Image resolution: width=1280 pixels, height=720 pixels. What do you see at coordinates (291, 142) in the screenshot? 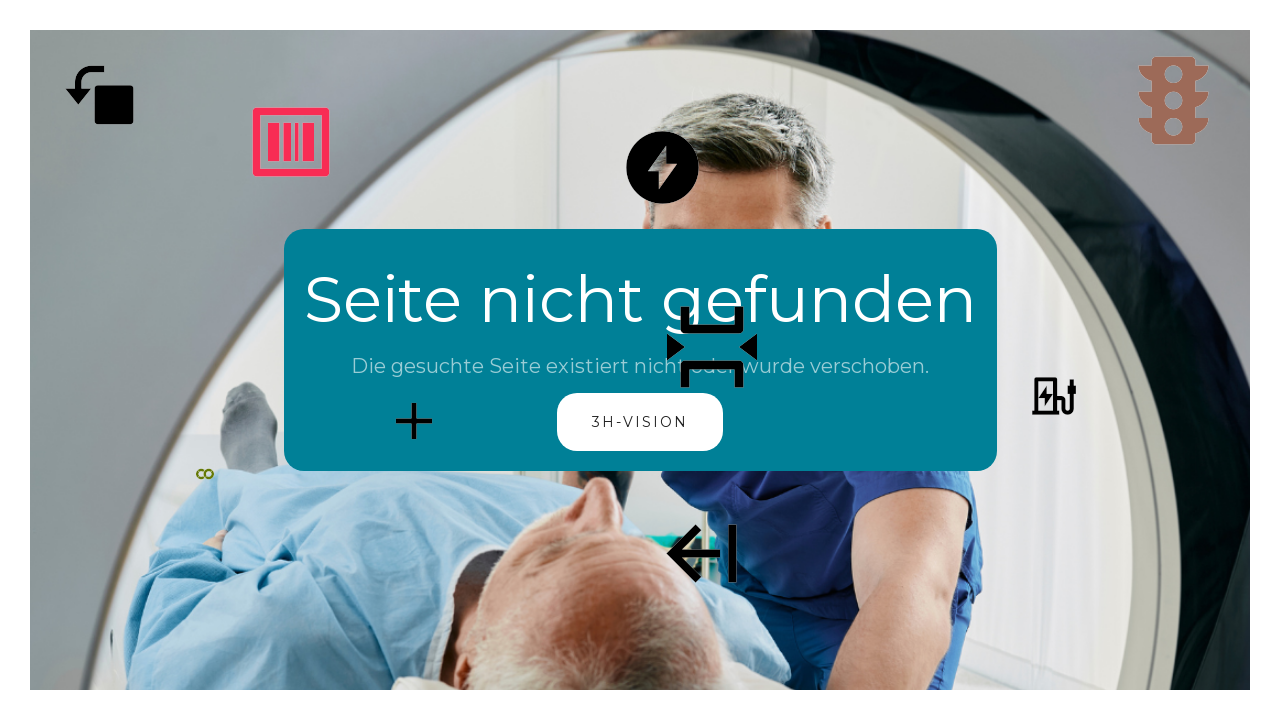
I see `scan a barcode` at bounding box center [291, 142].